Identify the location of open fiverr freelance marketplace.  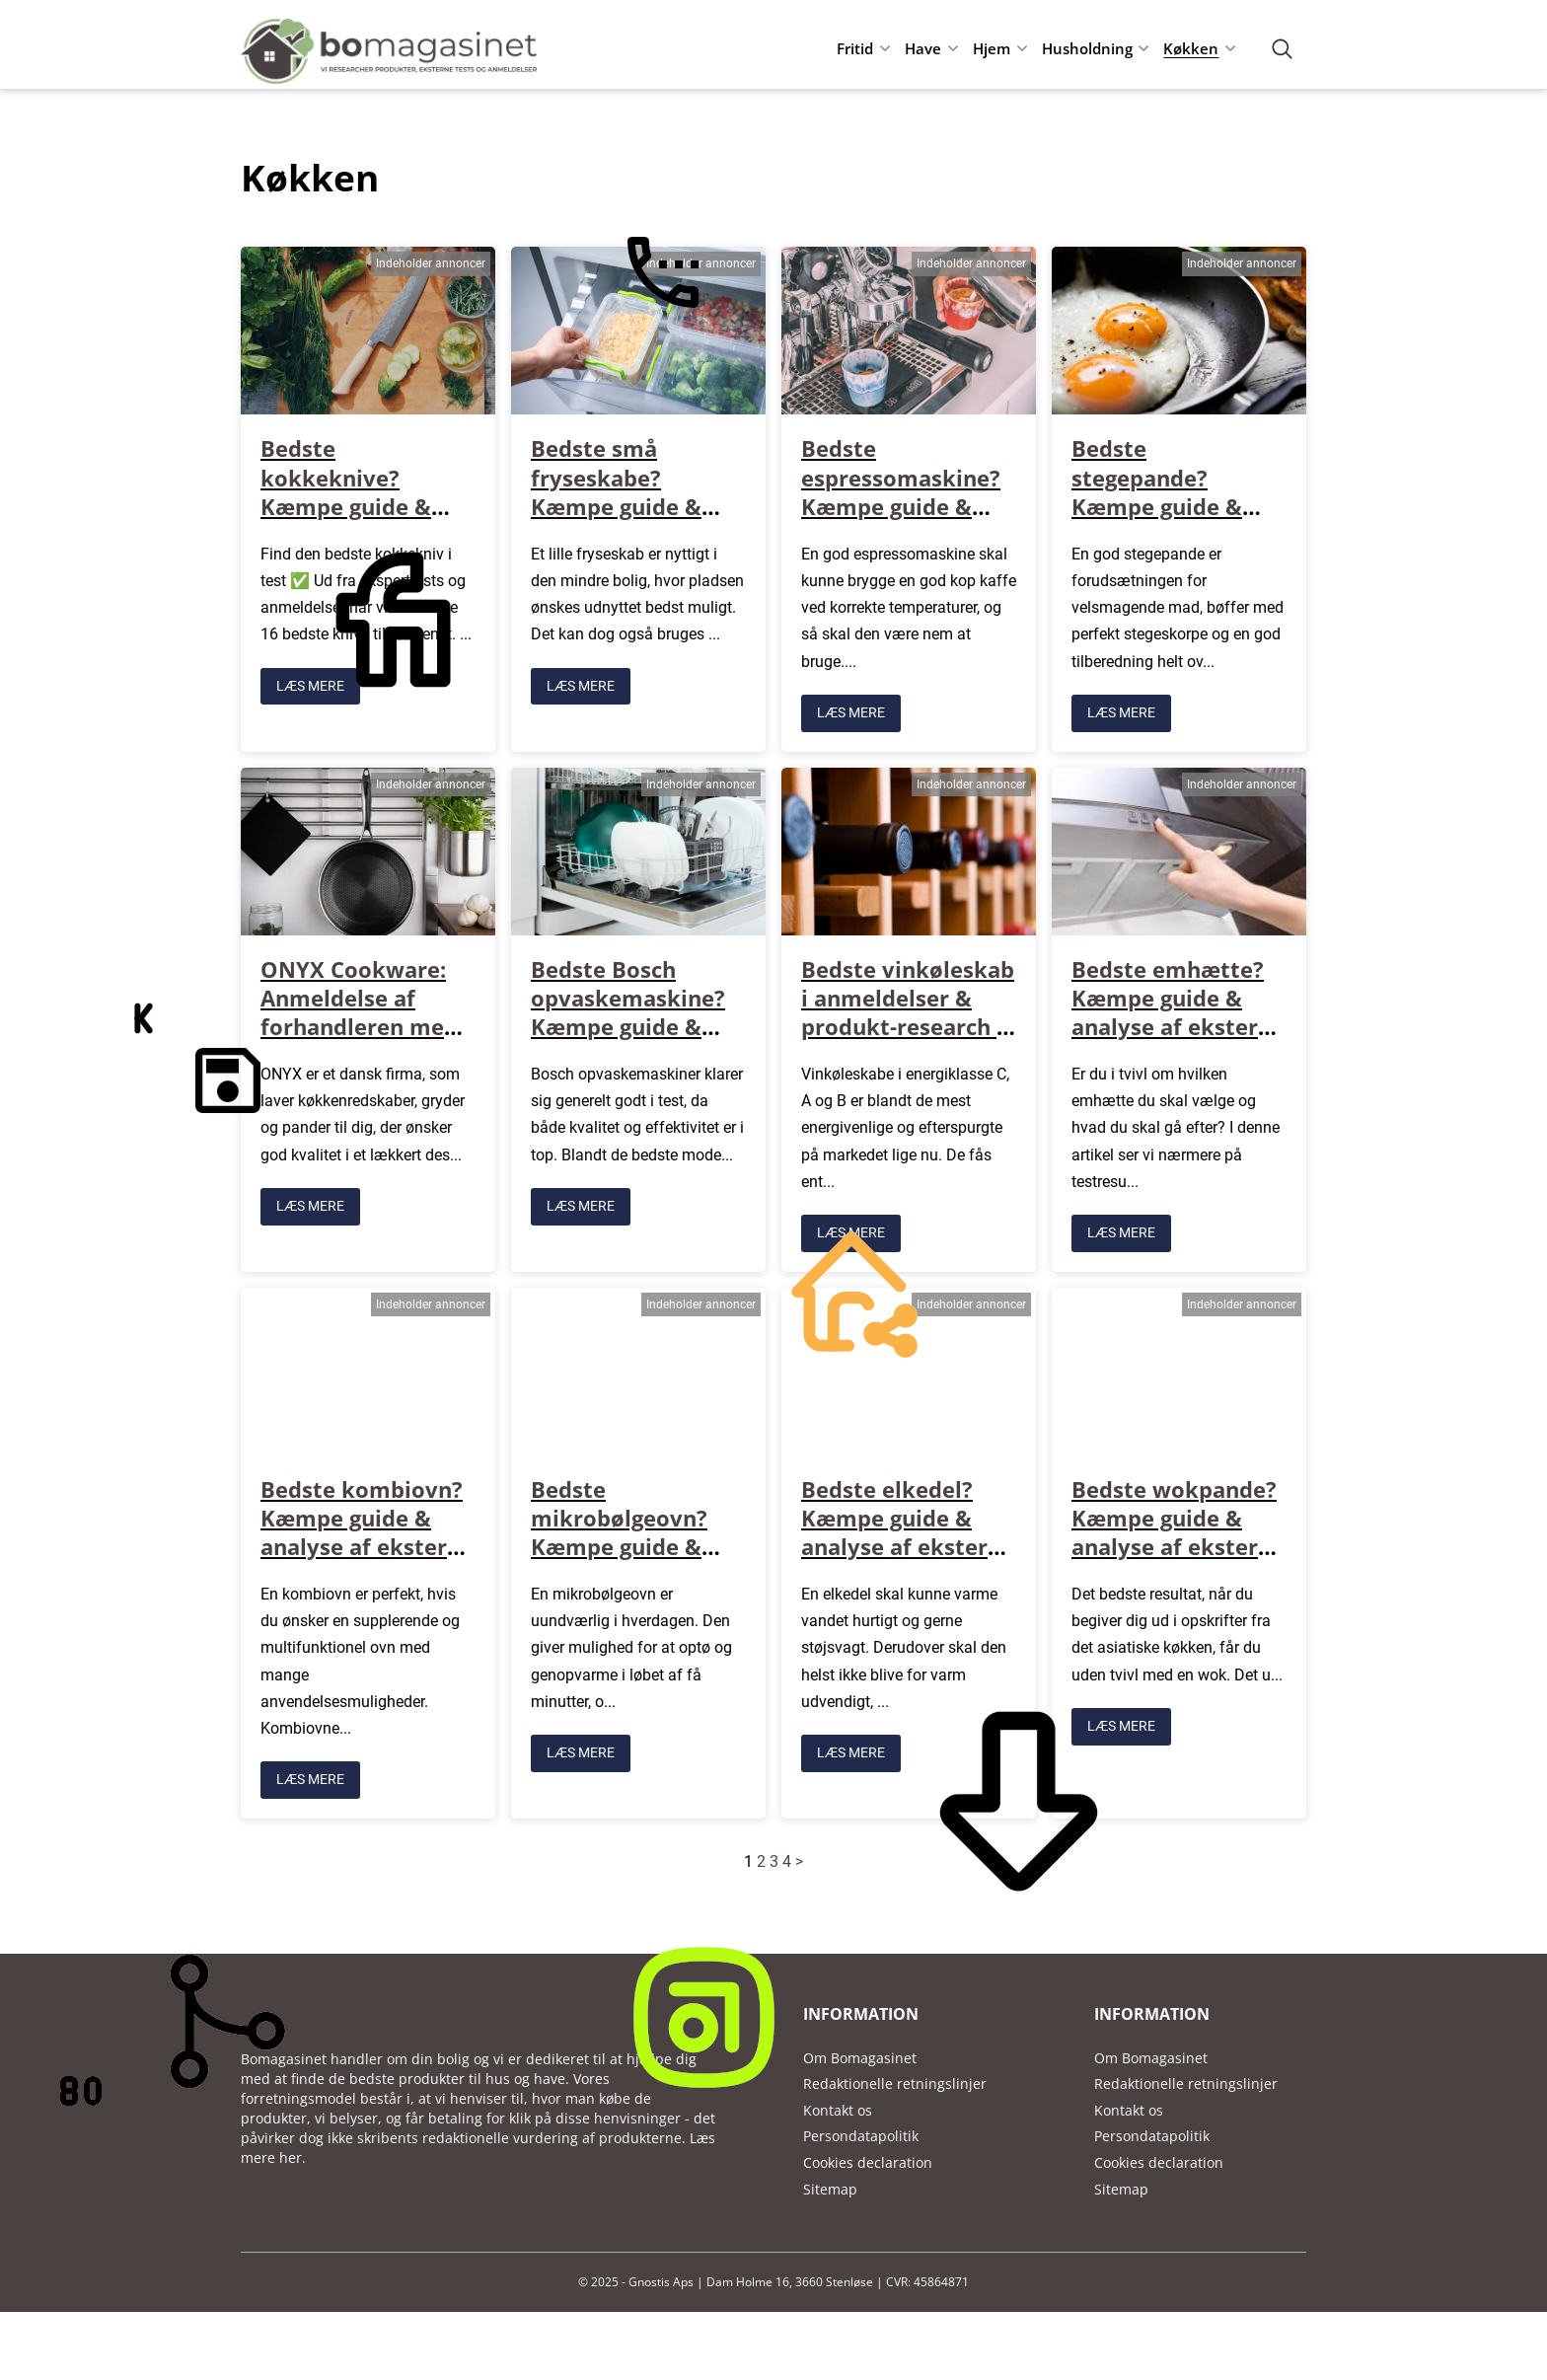
(397, 620).